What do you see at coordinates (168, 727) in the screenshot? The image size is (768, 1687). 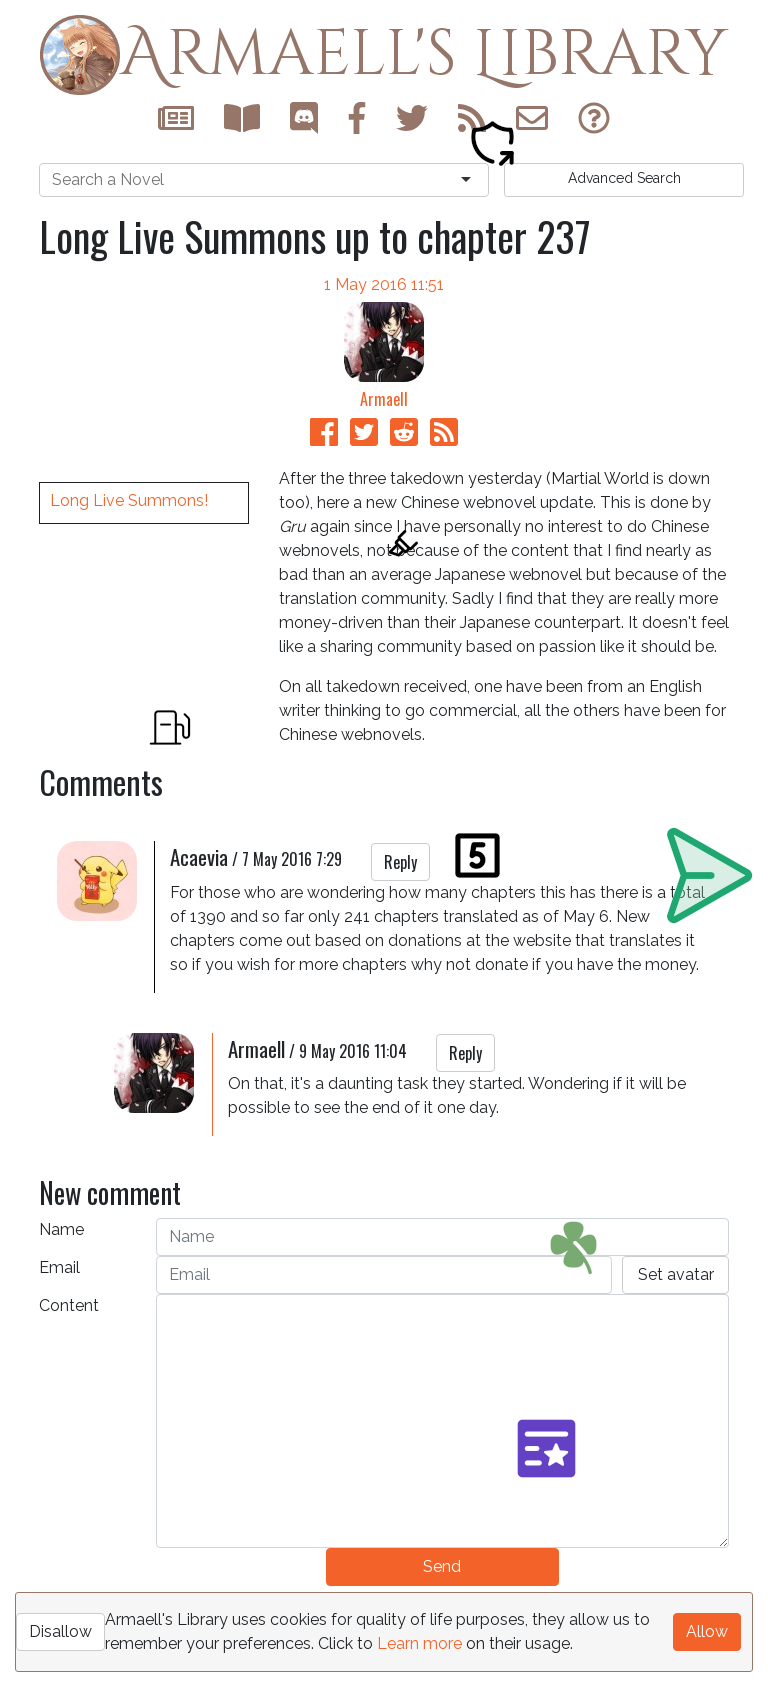 I see `find nearby gas stations` at bounding box center [168, 727].